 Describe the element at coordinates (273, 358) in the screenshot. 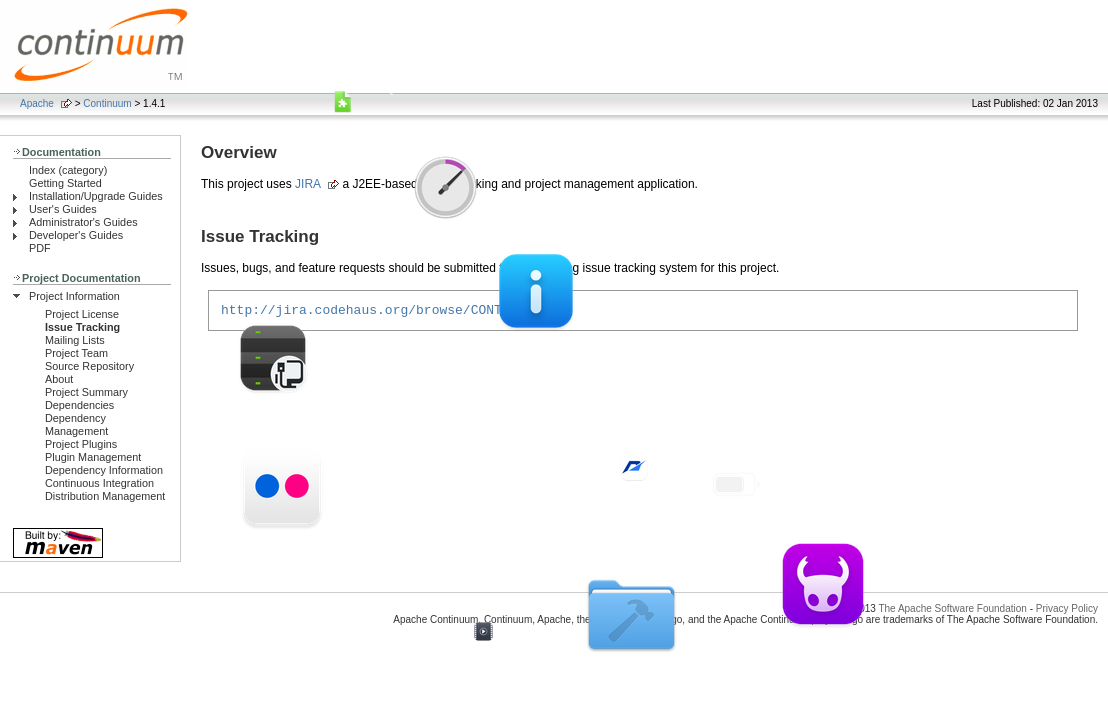

I see `configure dhcp server settings` at that location.